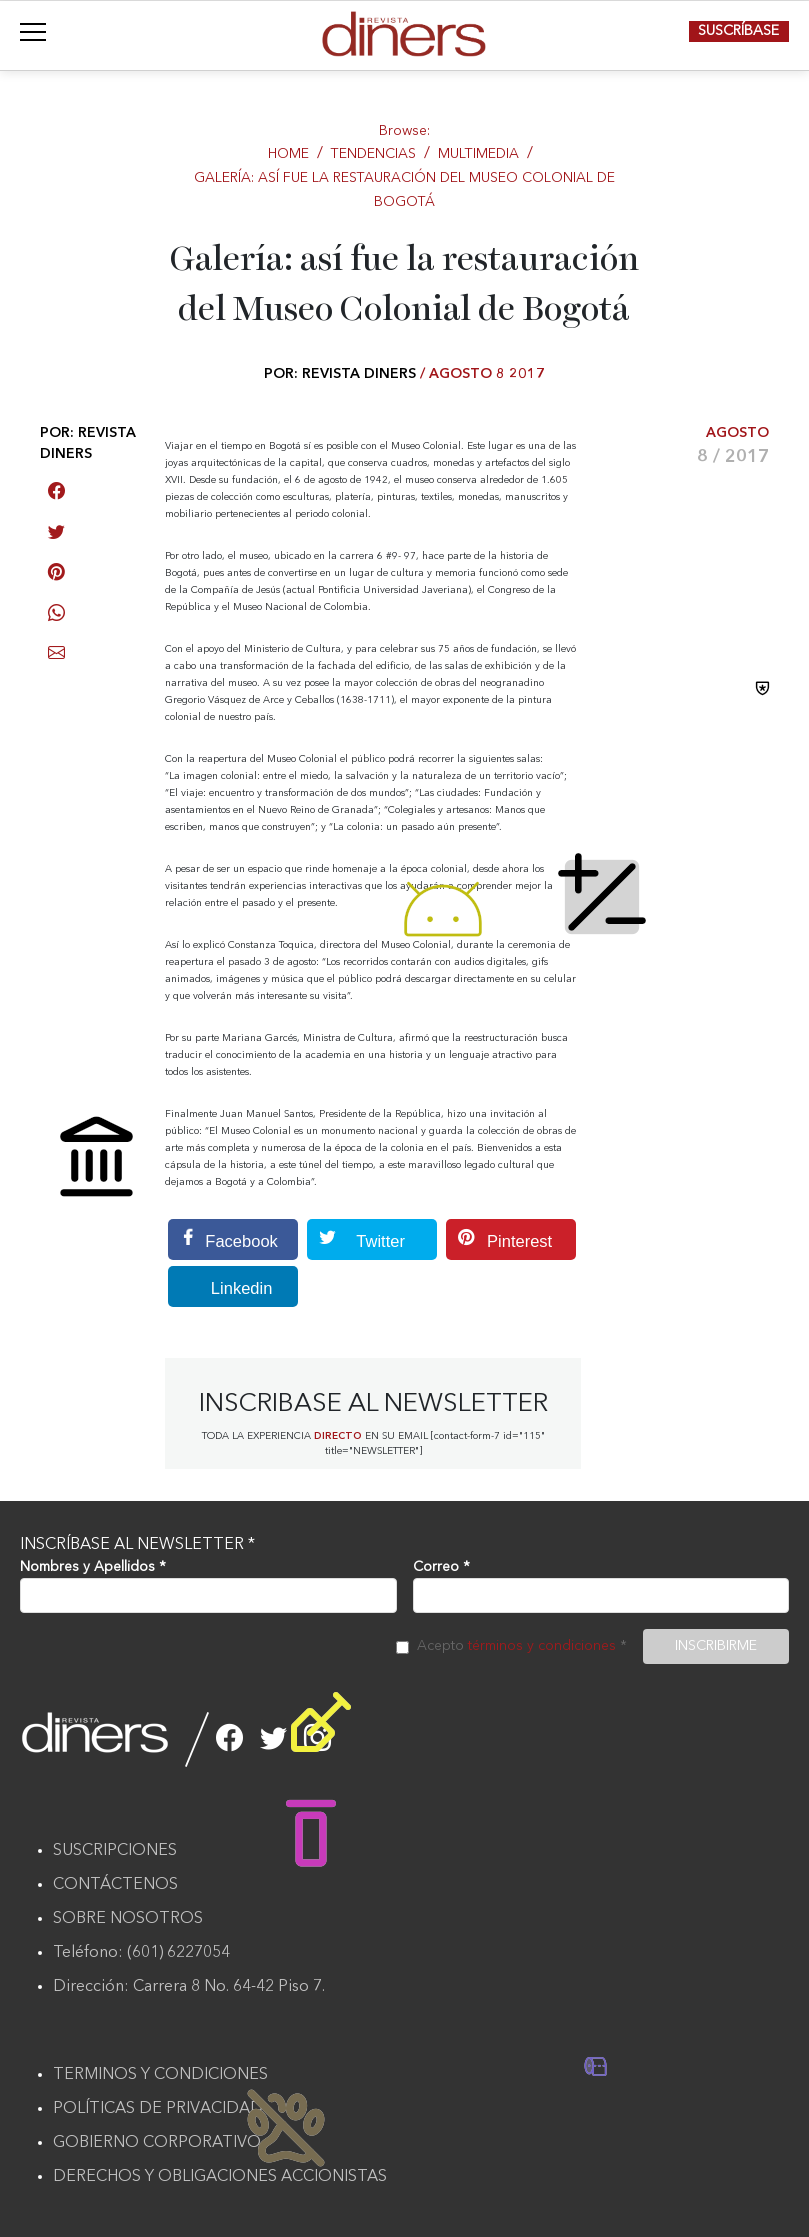  Describe the element at coordinates (286, 2128) in the screenshot. I see `disable pet-friendly filter` at that location.